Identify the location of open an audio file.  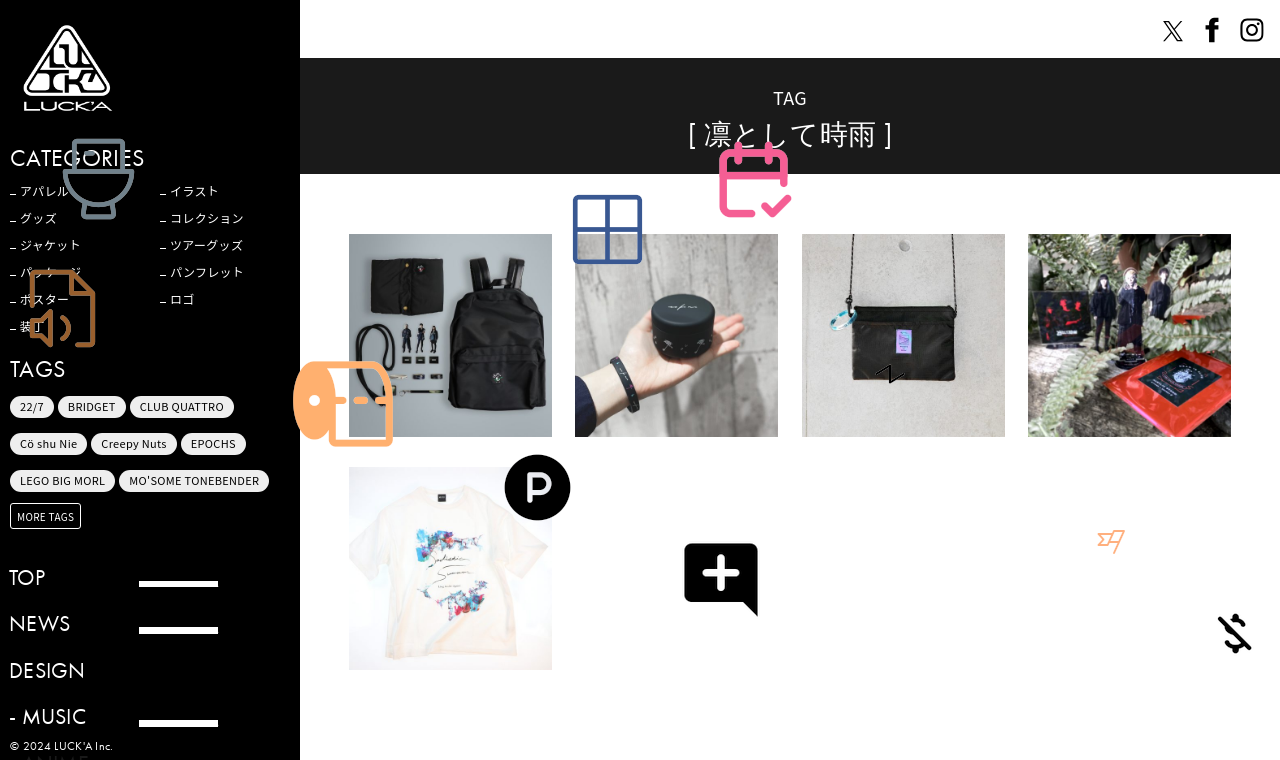
(62, 308).